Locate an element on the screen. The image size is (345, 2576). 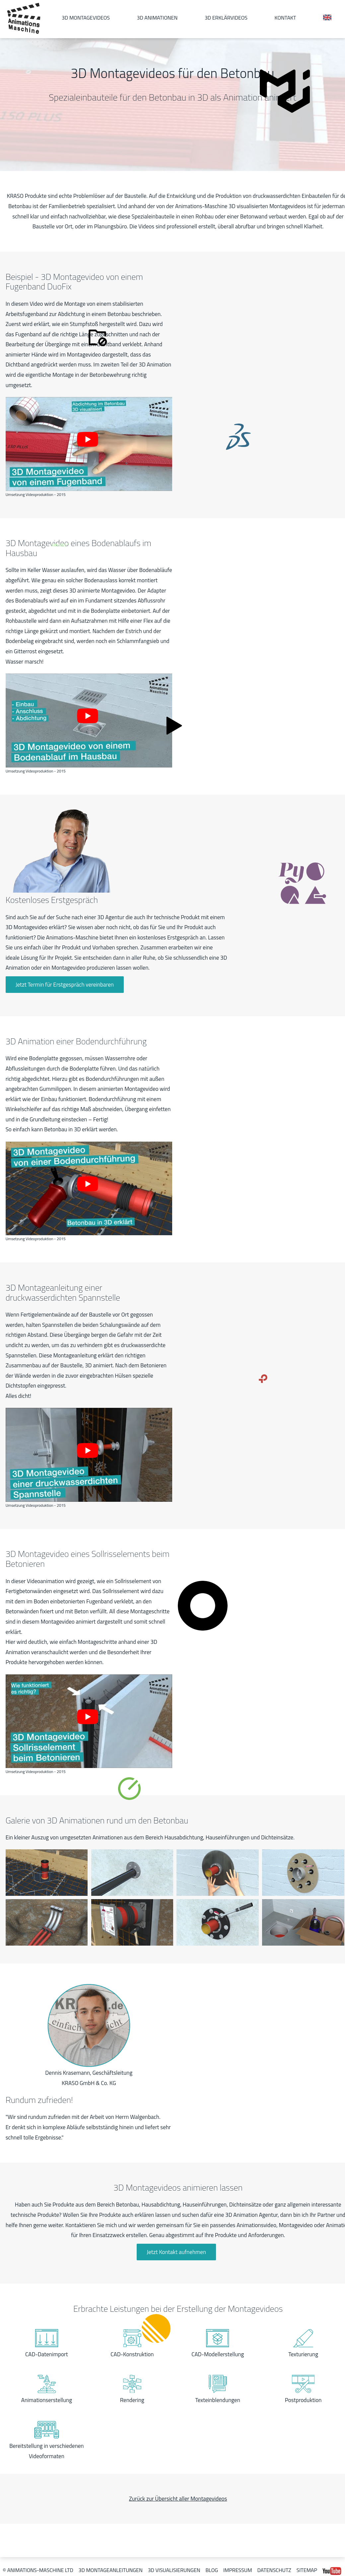
MUI (Material UI) brand logo is located at coordinates (285, 91).